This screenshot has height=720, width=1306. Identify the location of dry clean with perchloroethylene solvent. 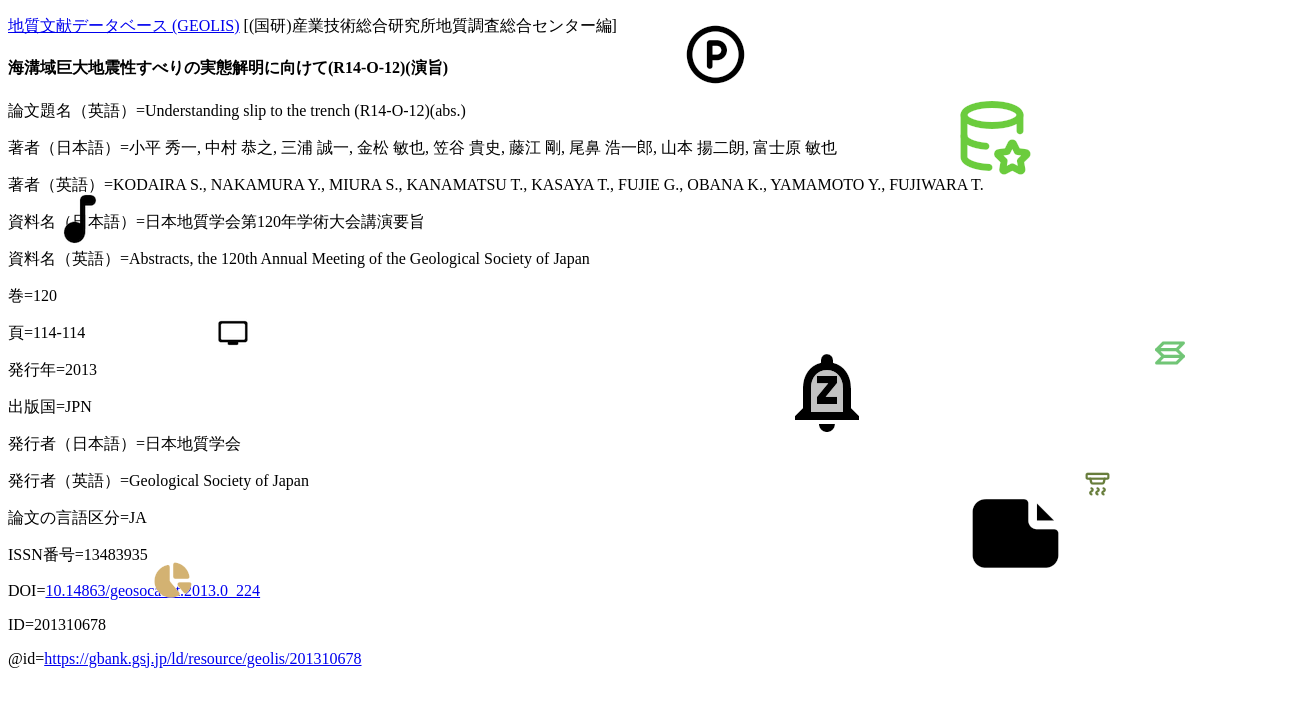
(715, 54).